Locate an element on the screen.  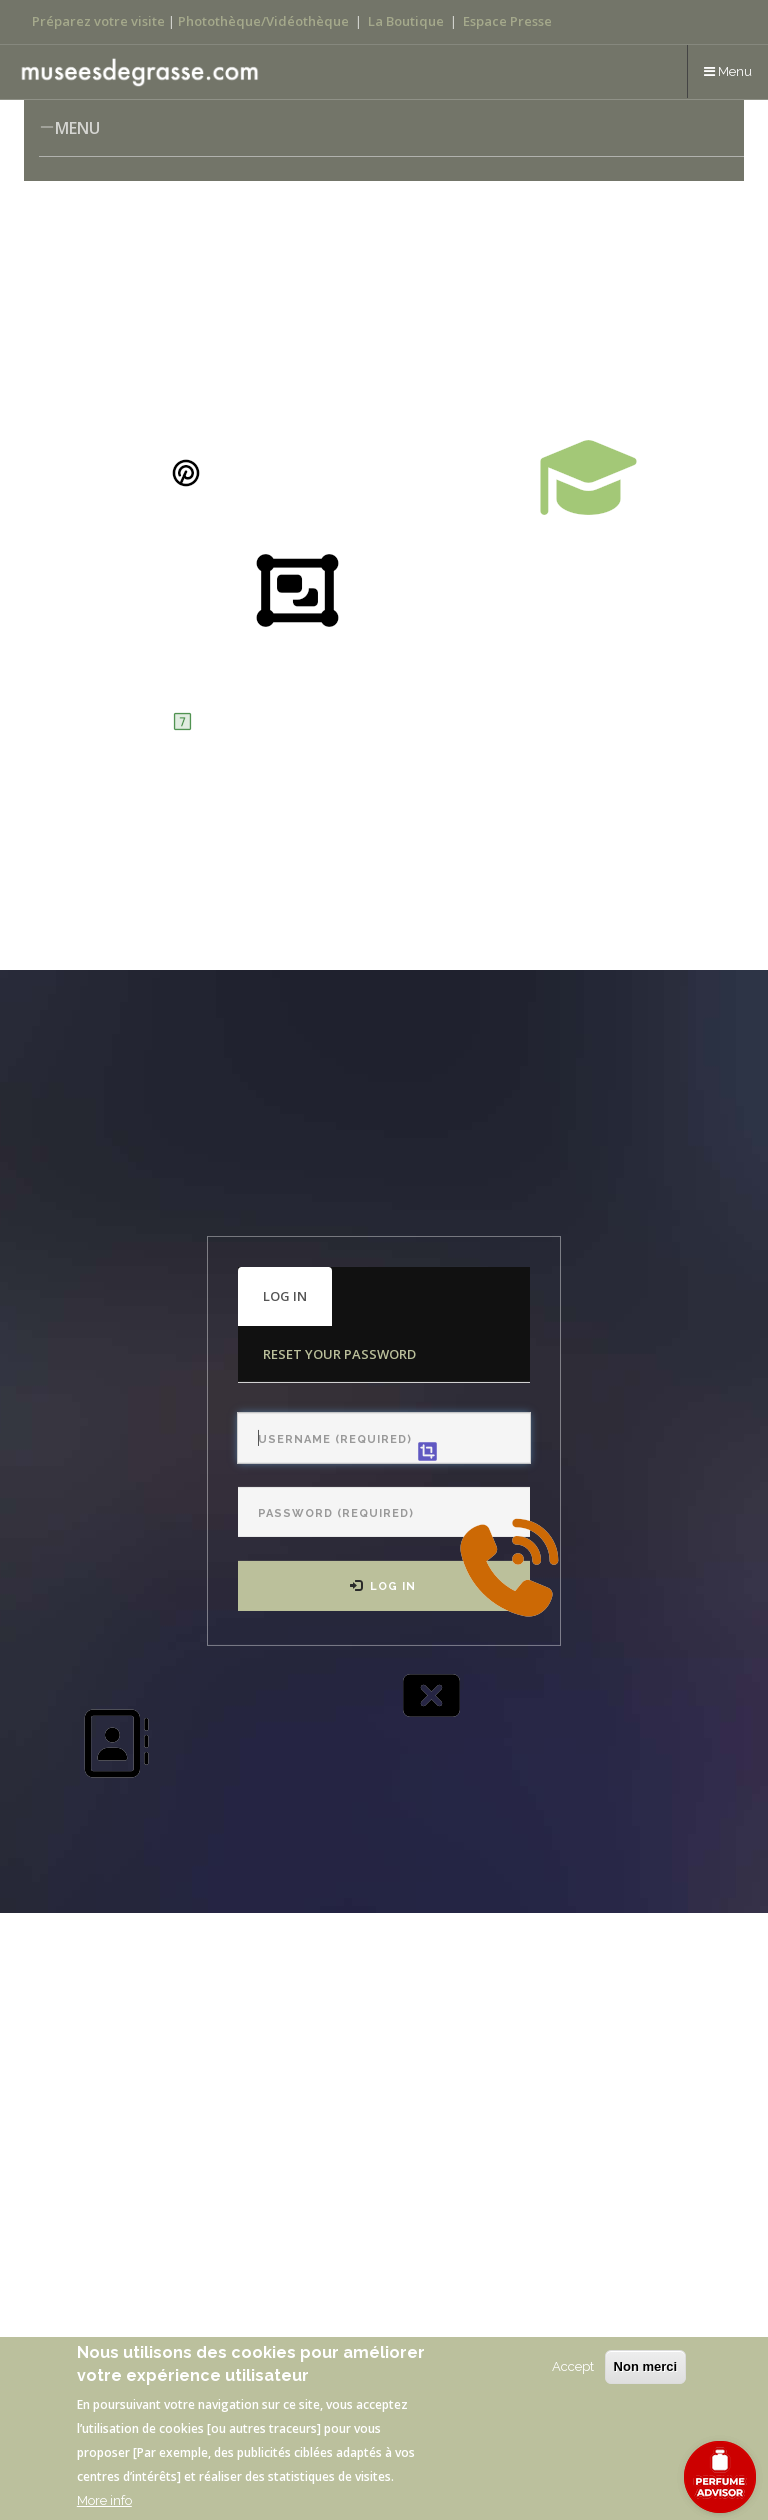
open your contacts list is located at coordinates (114, 1743).